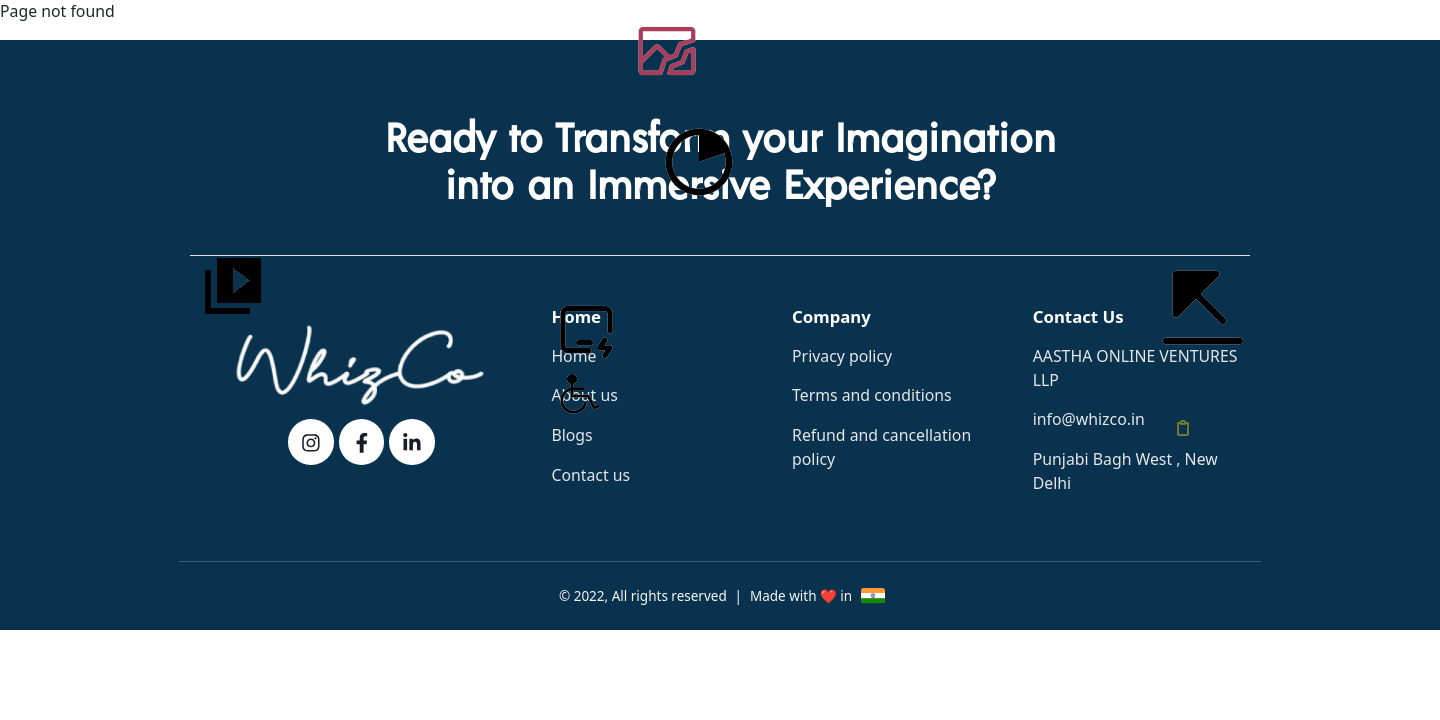  What do you see at coordinates (576, 394) in the screenshot?
I see `indicates wheelchair accessible facility or entrance` at bounding box center [576, 394].